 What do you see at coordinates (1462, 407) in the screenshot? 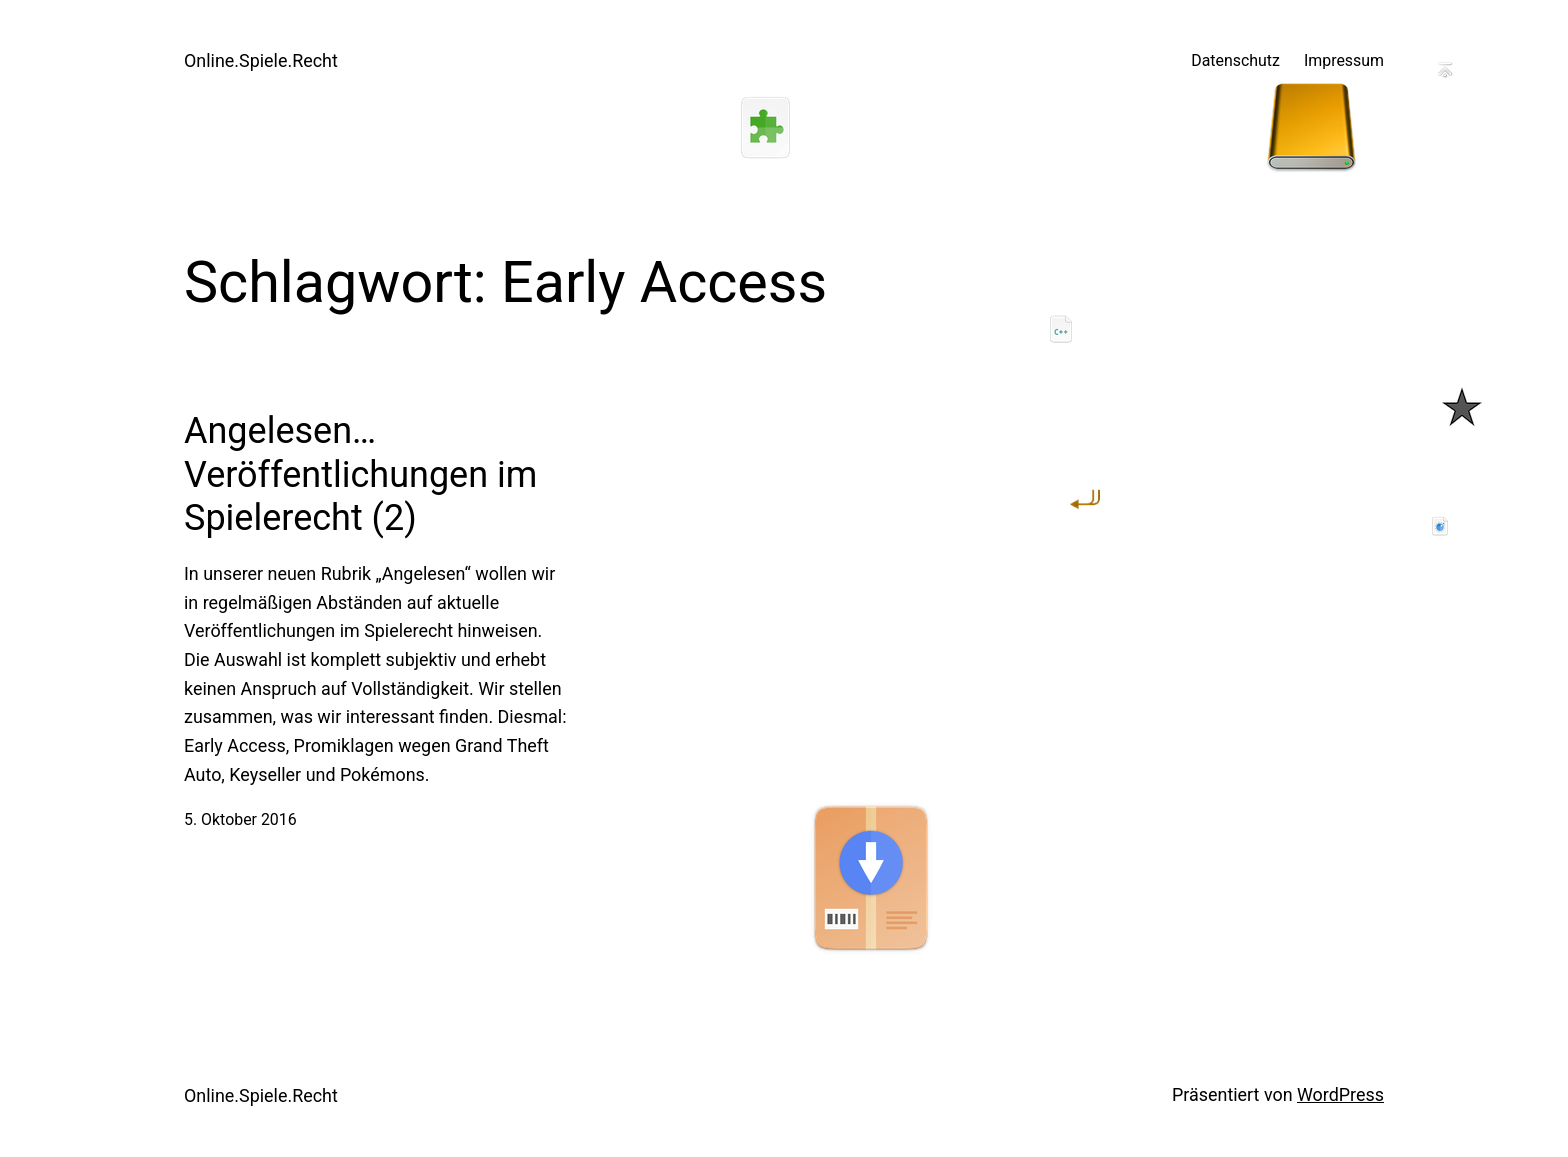
I see `view VIP or important contacts in mail` at bounding box center [1462, 407].